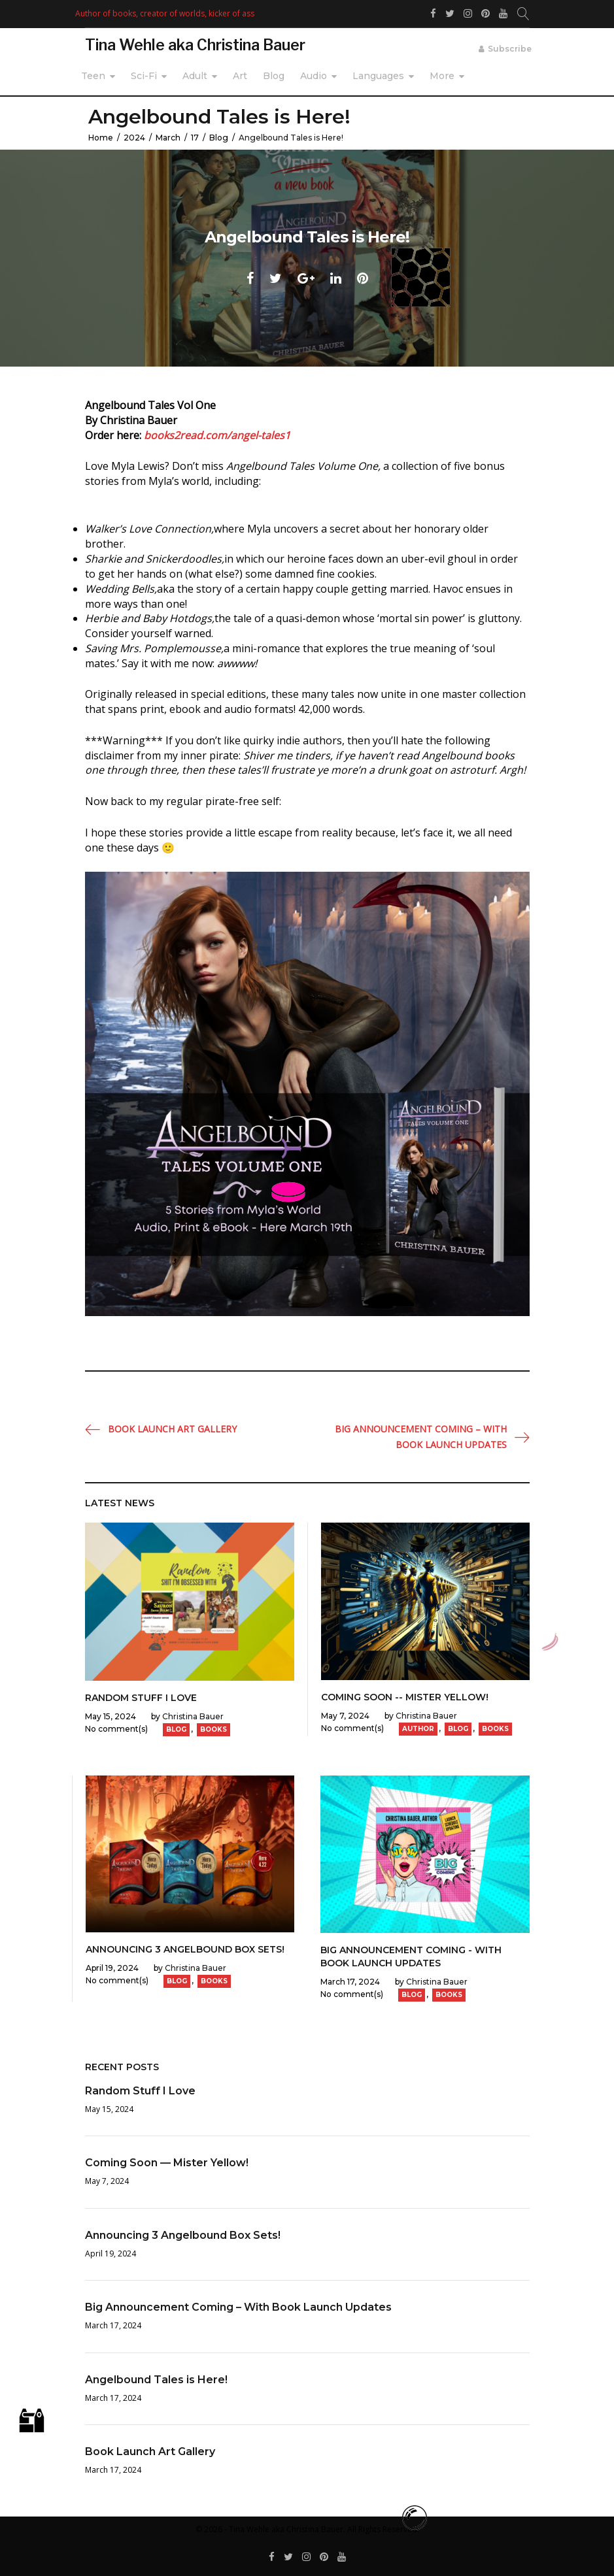  What do you see at coordinates (550, 1642) in the screenshot?
I see `indicates banana or tropical fruit category` at bounding box center [550, 1642].